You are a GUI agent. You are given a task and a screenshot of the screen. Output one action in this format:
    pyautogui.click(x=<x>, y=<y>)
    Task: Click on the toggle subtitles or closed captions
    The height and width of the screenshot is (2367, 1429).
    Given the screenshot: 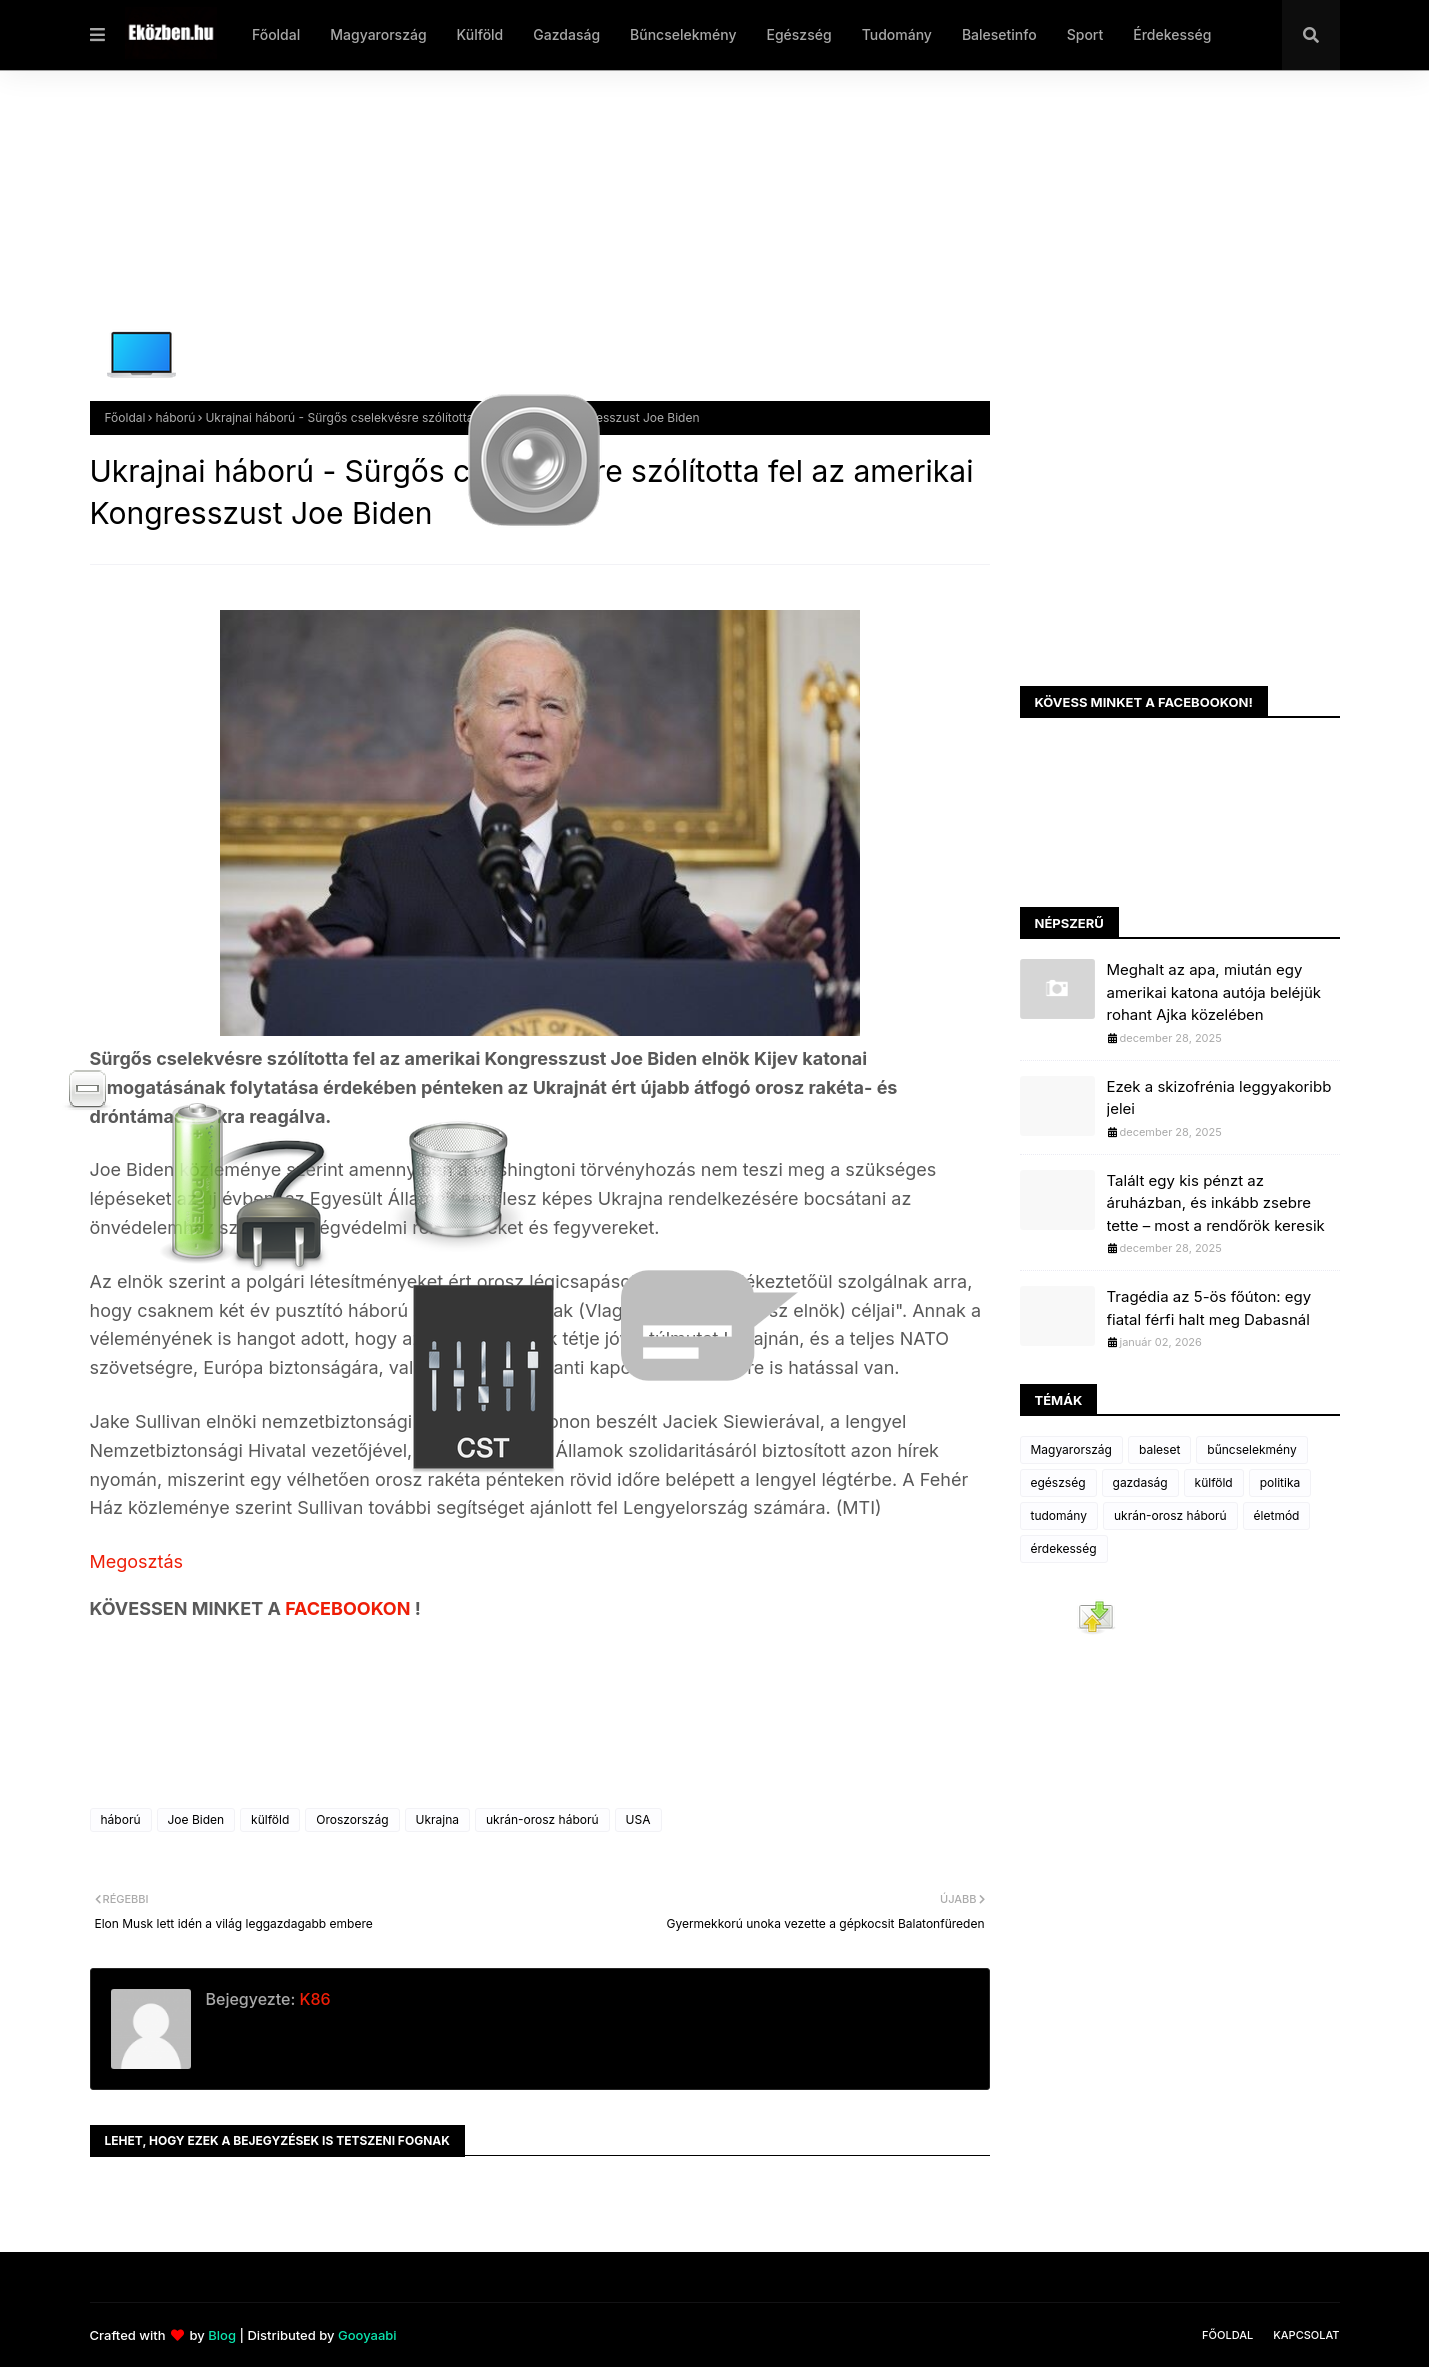 What is the action you would take?
    pyautogui.click(x=709, y=1325)
    